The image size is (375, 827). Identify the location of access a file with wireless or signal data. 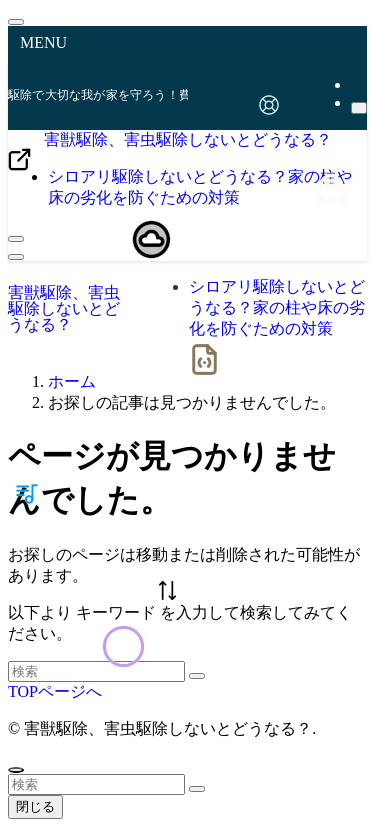
(204, 359).